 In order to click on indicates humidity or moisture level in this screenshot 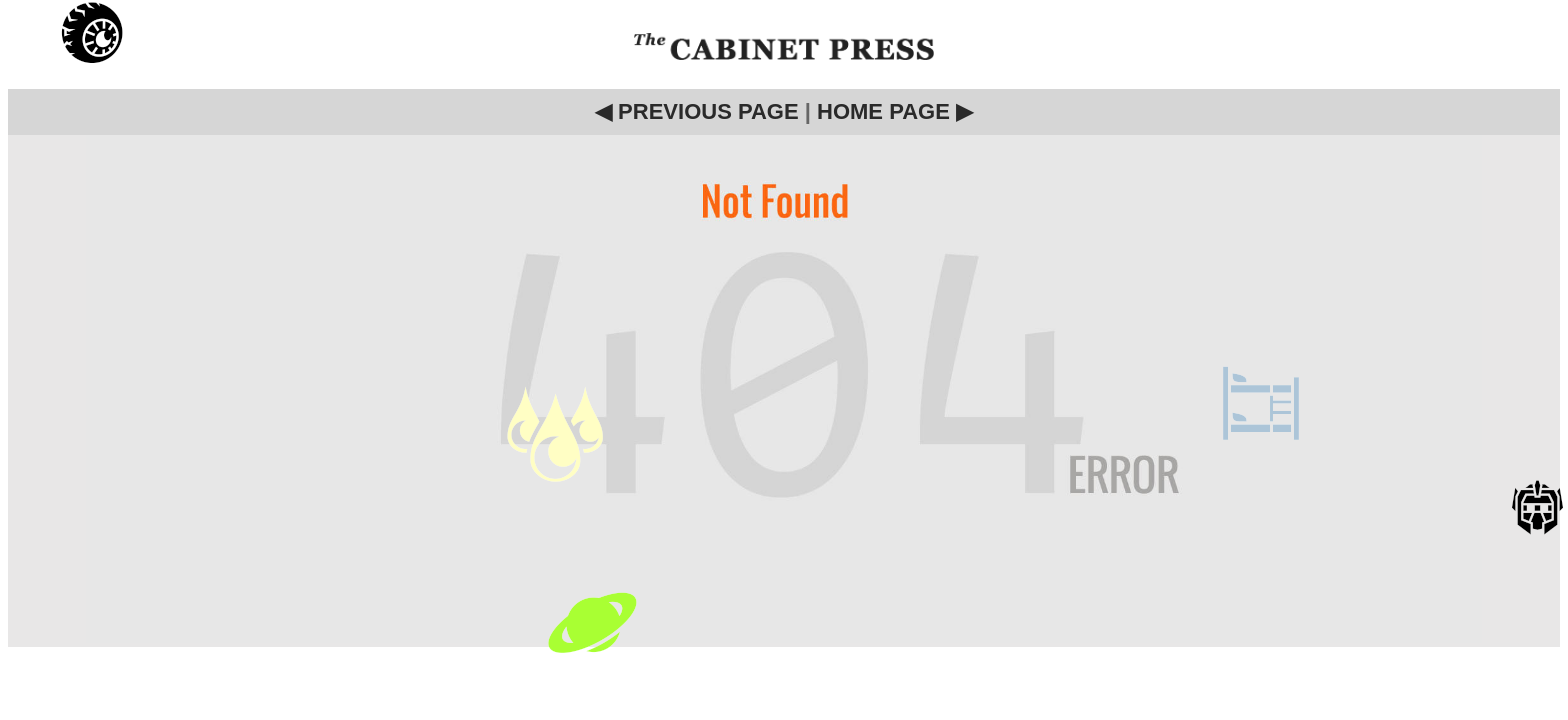, I will do `click(555, 434)`.